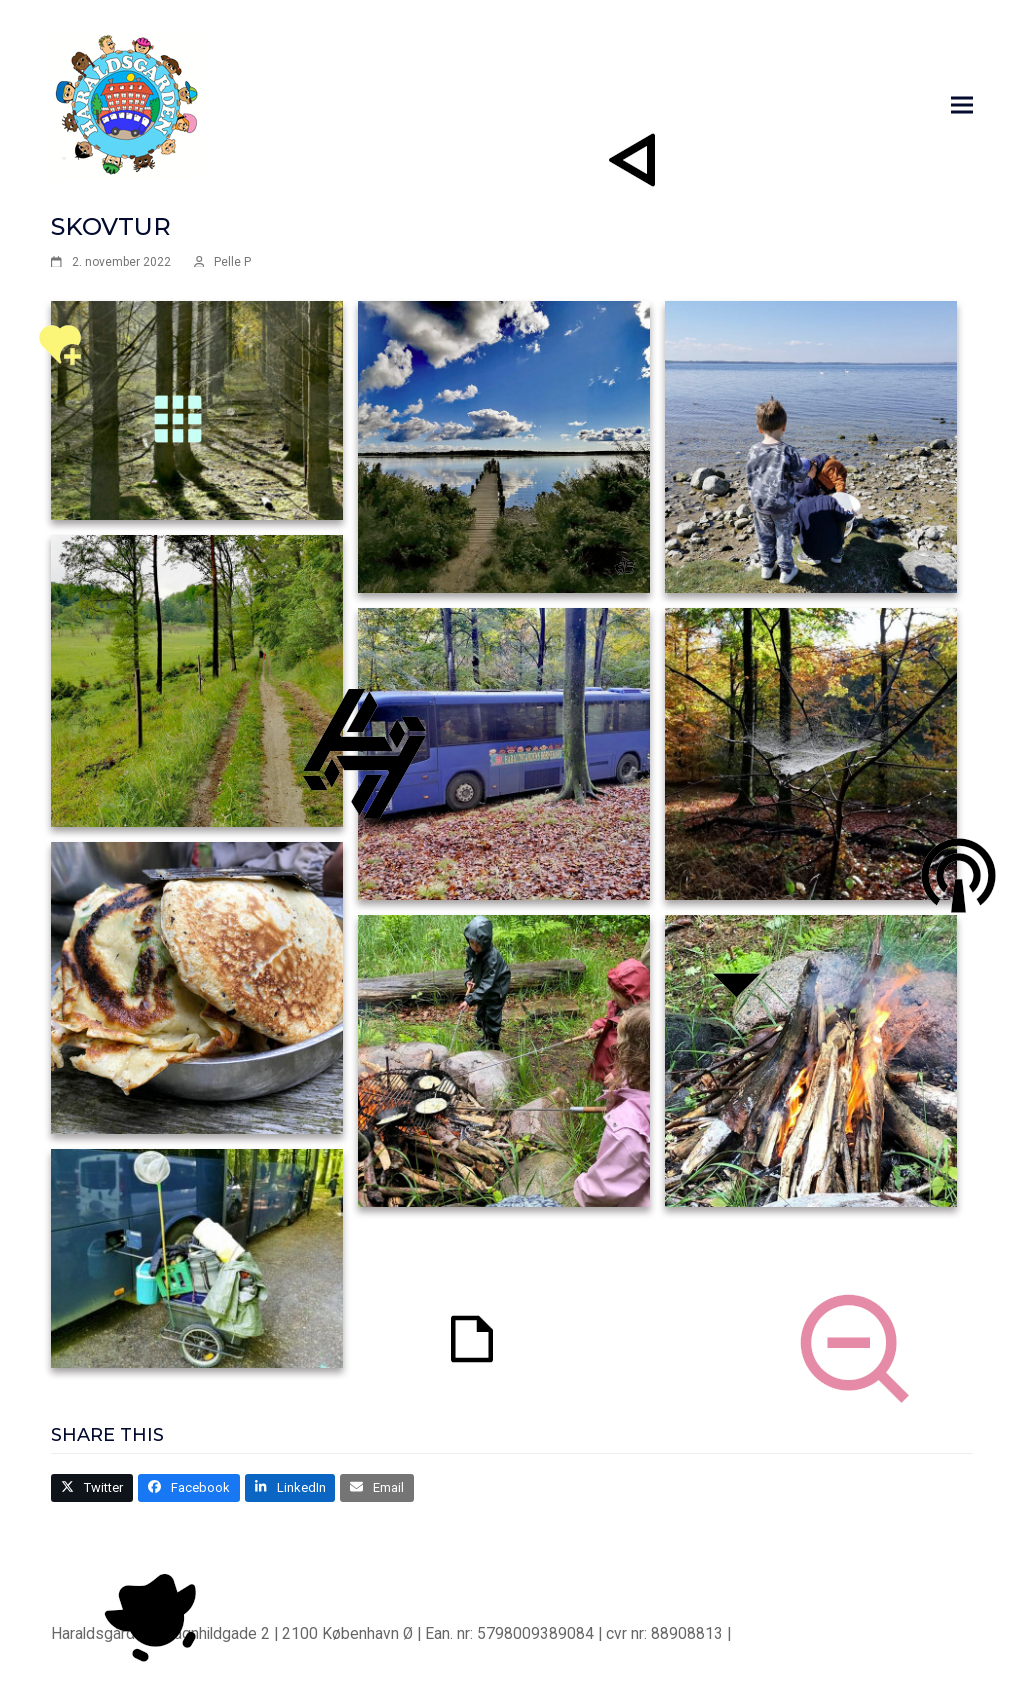 Image resolution: width=1024 pixels, height=1687 pixels. What do you see at coordinates (364, 753) in the screenshot?
I see `handshake protocol logo` at bounding box center [364, 753].